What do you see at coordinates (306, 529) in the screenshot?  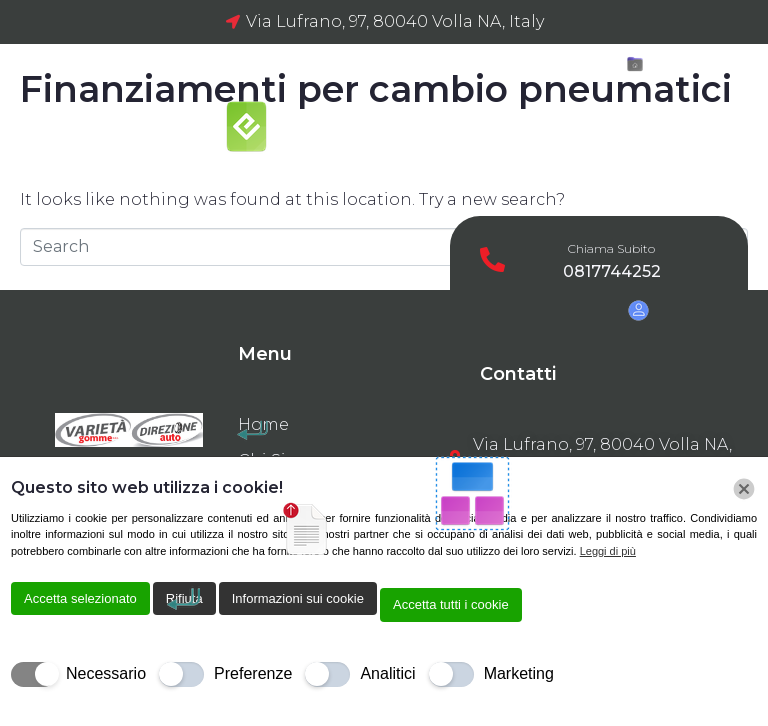 I see `send file via bluetooth` at bounding box center [306, 529].